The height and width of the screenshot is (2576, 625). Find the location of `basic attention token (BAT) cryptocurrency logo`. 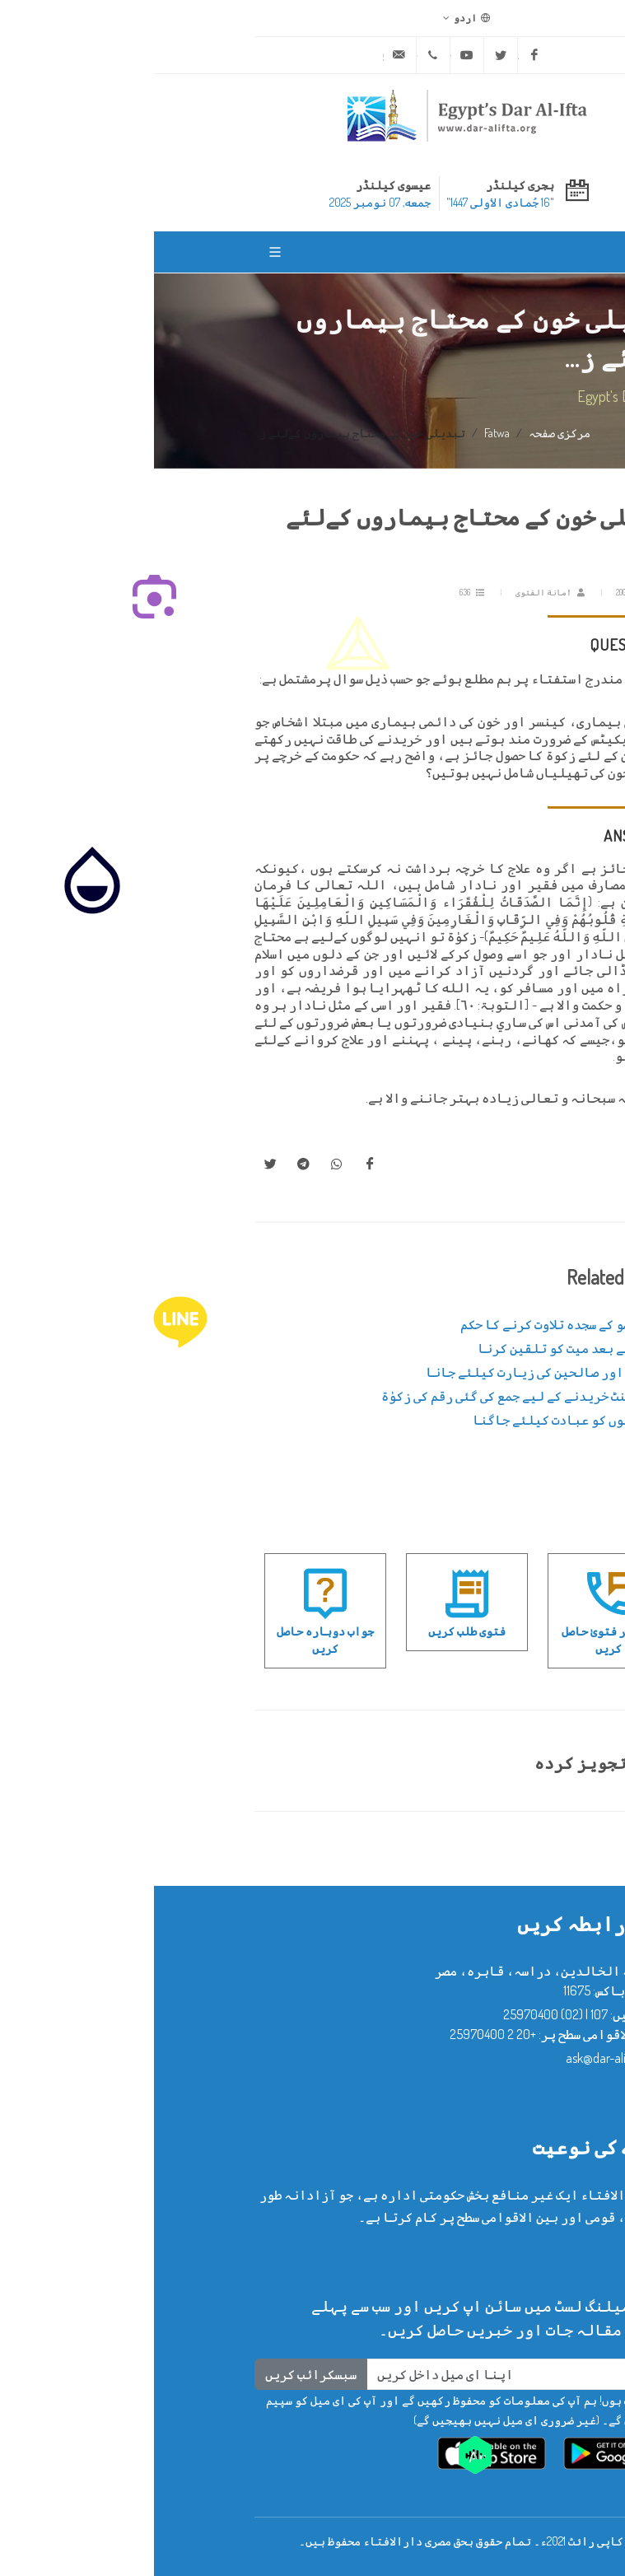

basic attention token (BAT) cryptocurrency logo is located at coordinates (357, 642).